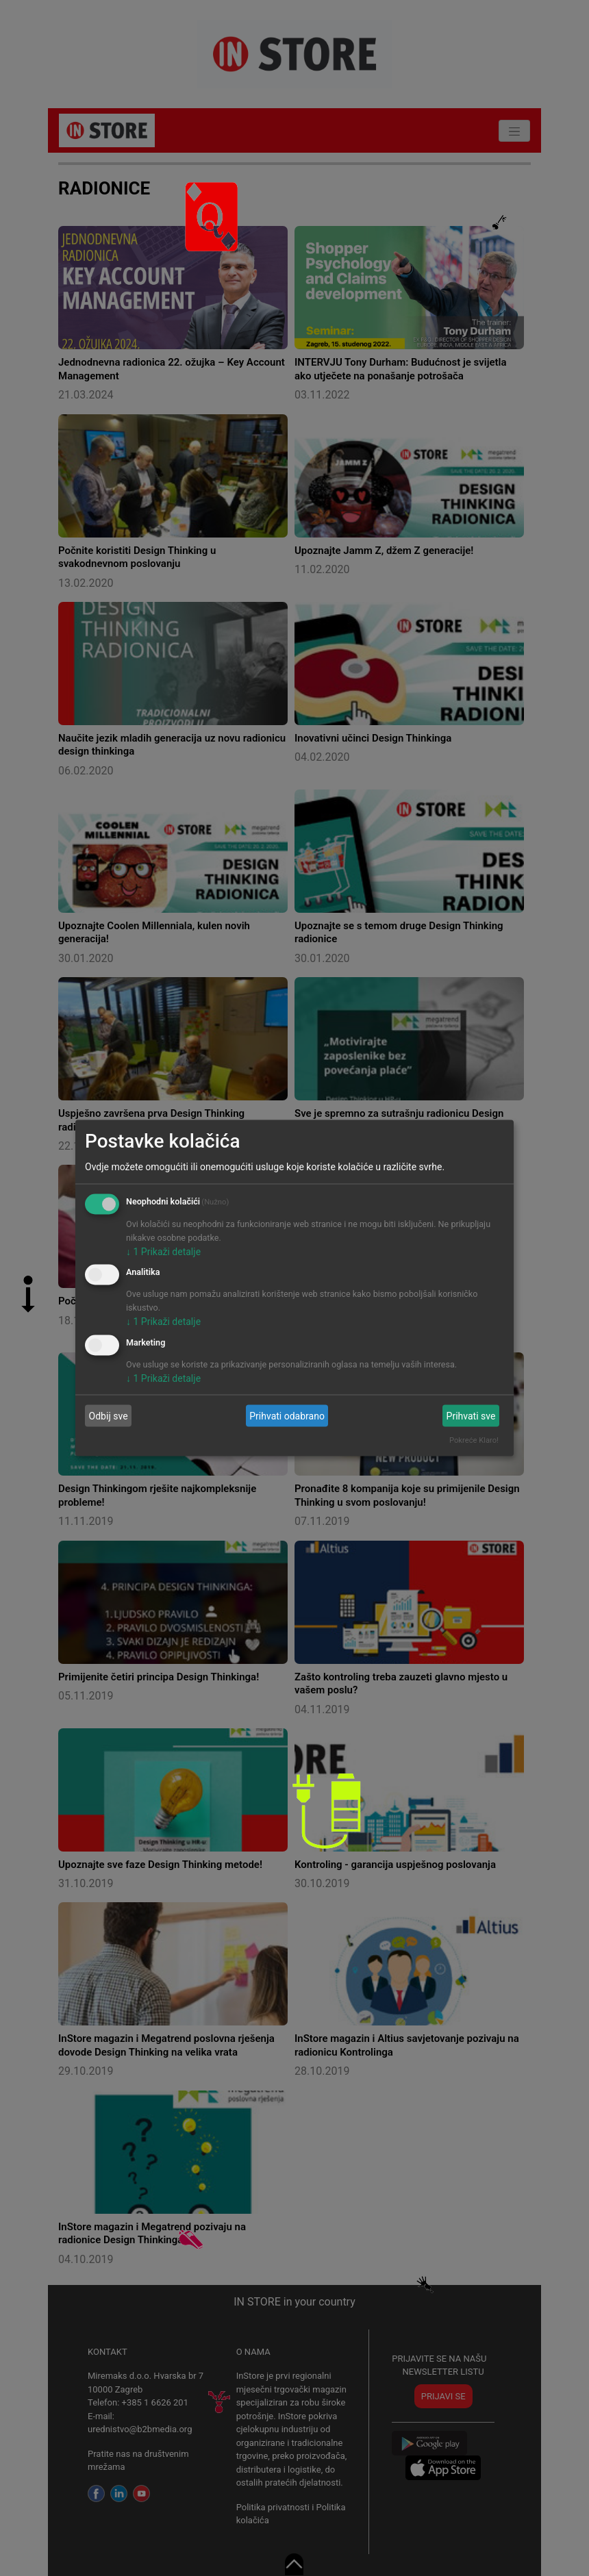  What do you see at coordinates (28, 1294) in the screenshot?
I see `indicates a falling or dropping action in gameplay` at bounding box center [28, 1294].